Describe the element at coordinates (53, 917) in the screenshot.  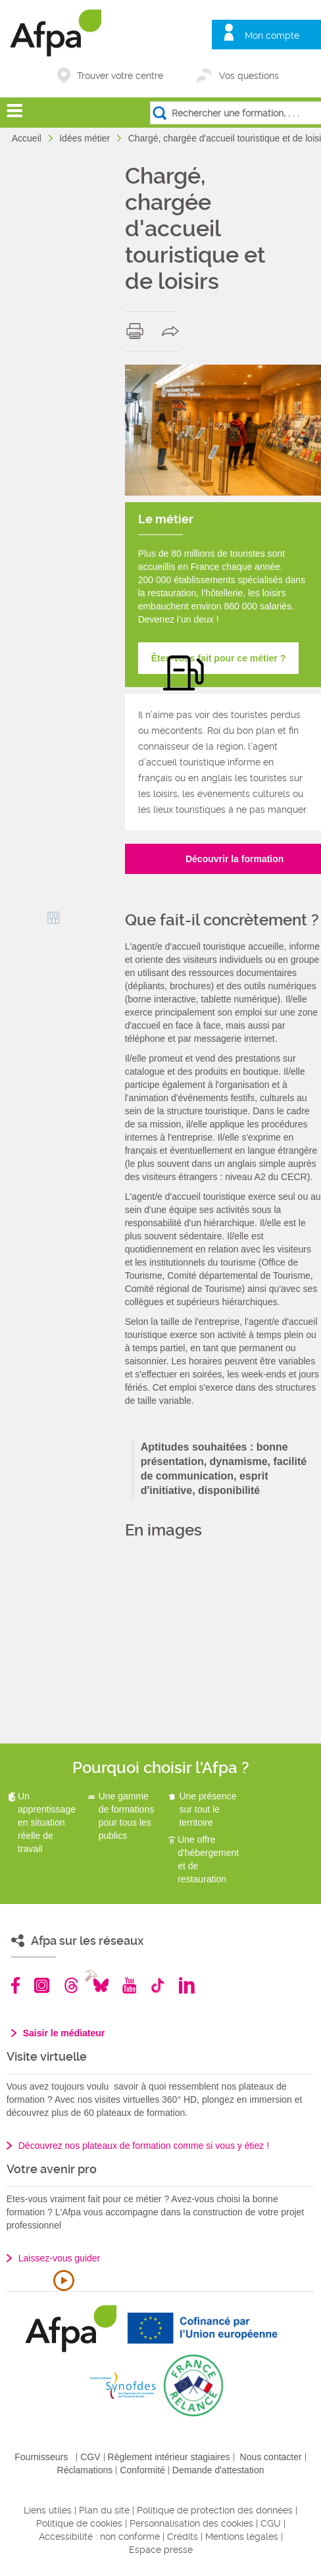
I see `open music or piano app` at that location.